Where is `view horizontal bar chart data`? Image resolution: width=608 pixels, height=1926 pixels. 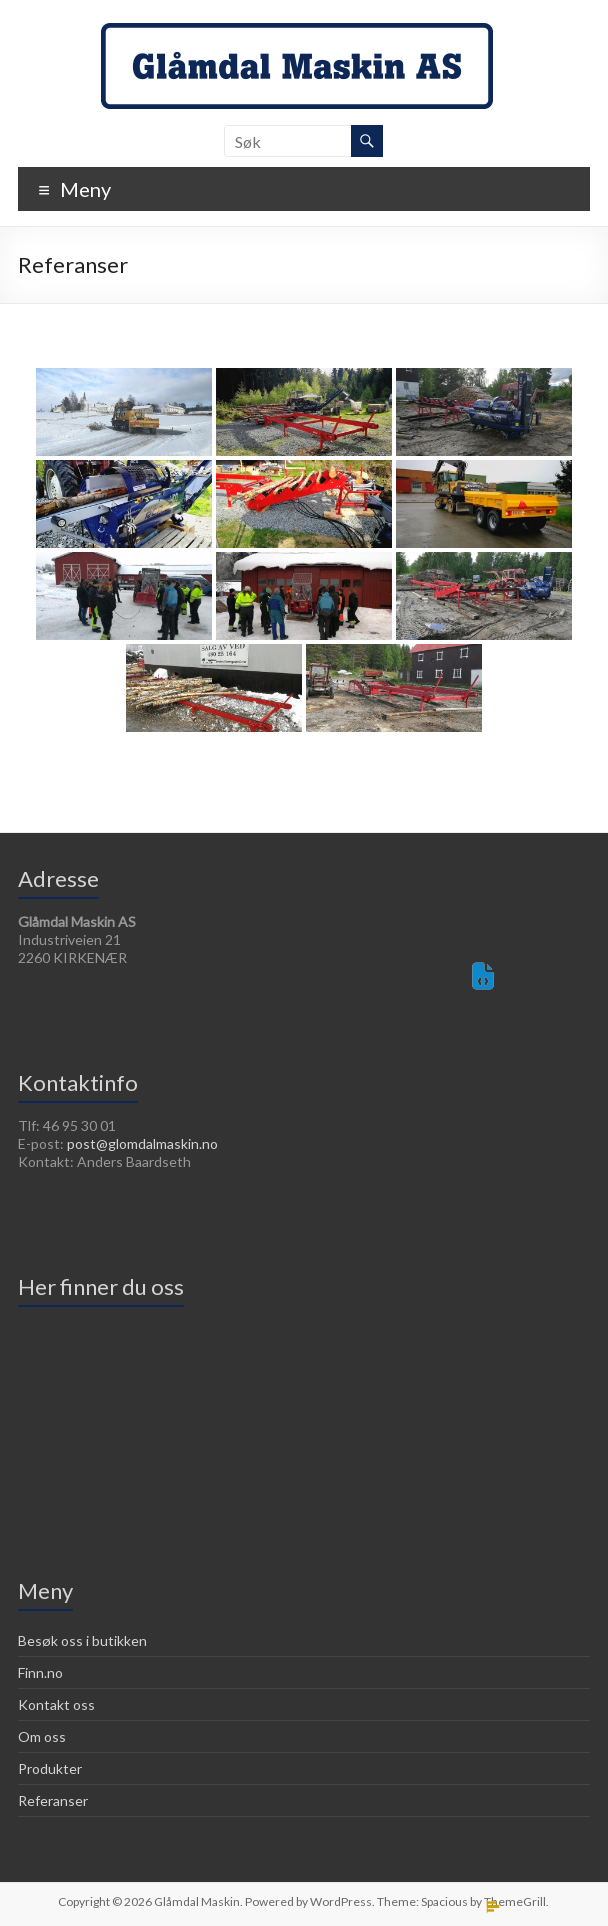
view horizontal bar chart data is located at coordinates (492, 1906).